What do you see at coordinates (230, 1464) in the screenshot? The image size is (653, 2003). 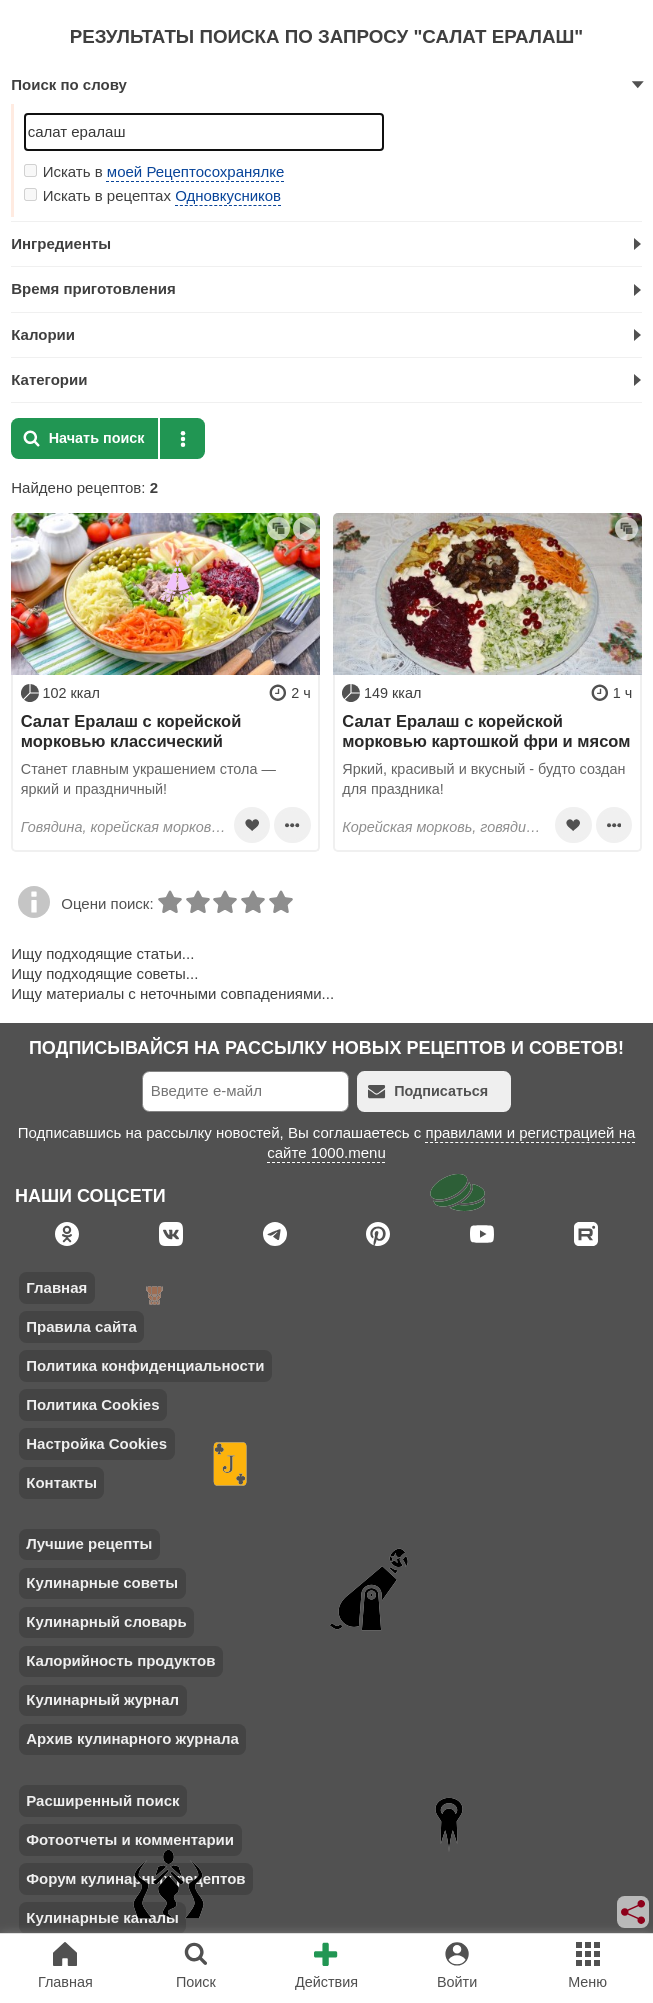 I see `jack of clubs playing card` at bounding box center [230, 1464].